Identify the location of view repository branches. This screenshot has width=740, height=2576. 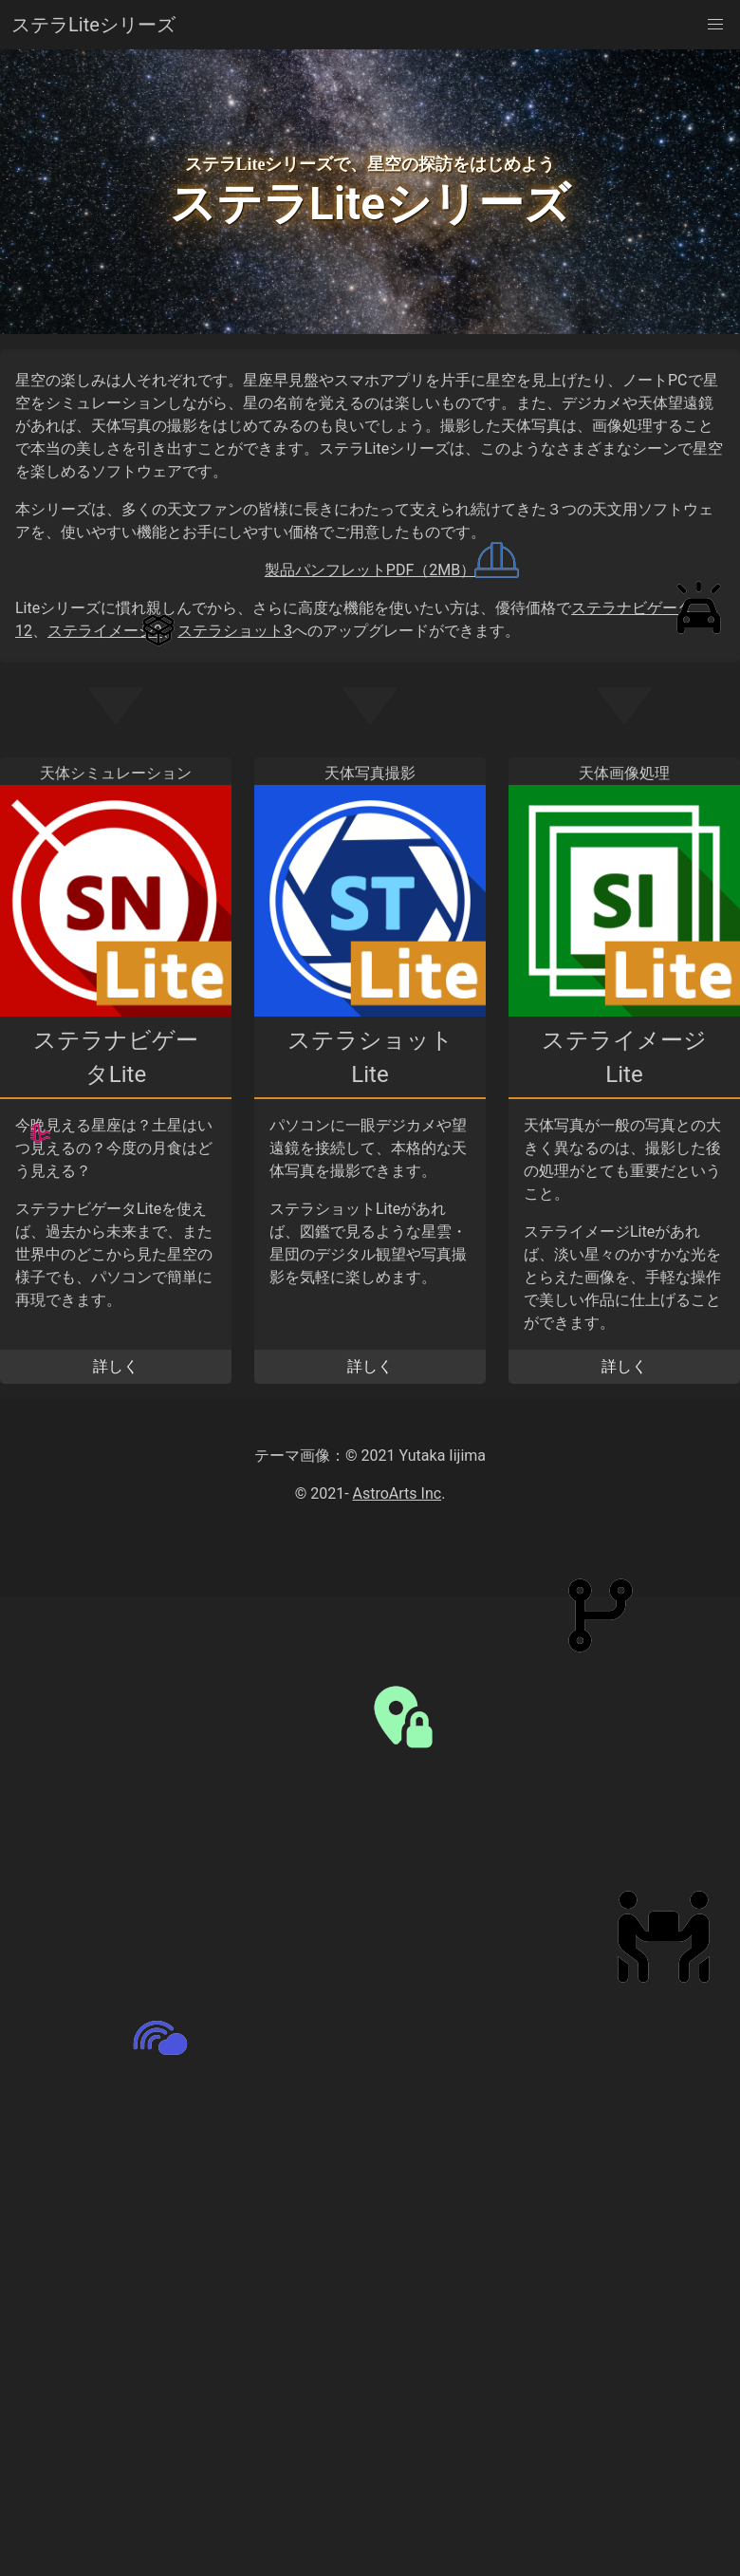
(601, 1615).